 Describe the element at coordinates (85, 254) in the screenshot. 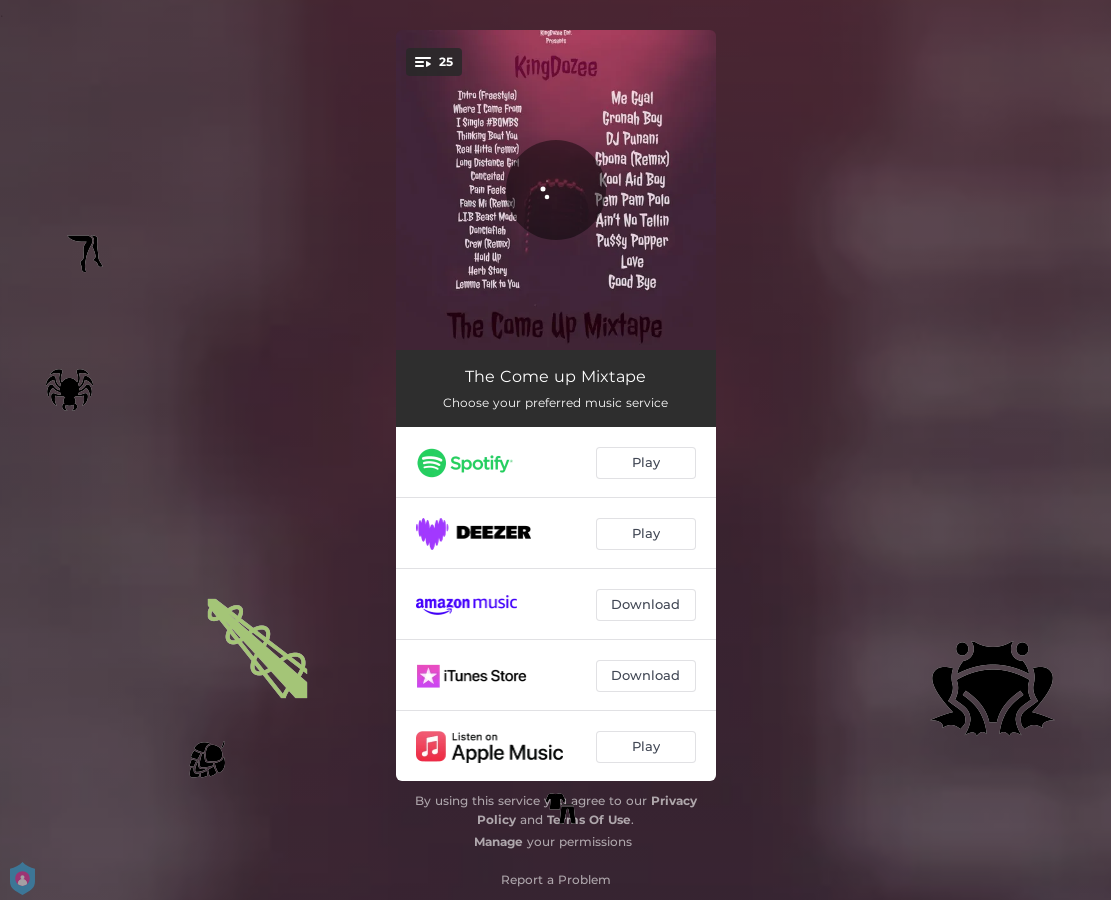

I see `select female character legs or lower body` at that location.